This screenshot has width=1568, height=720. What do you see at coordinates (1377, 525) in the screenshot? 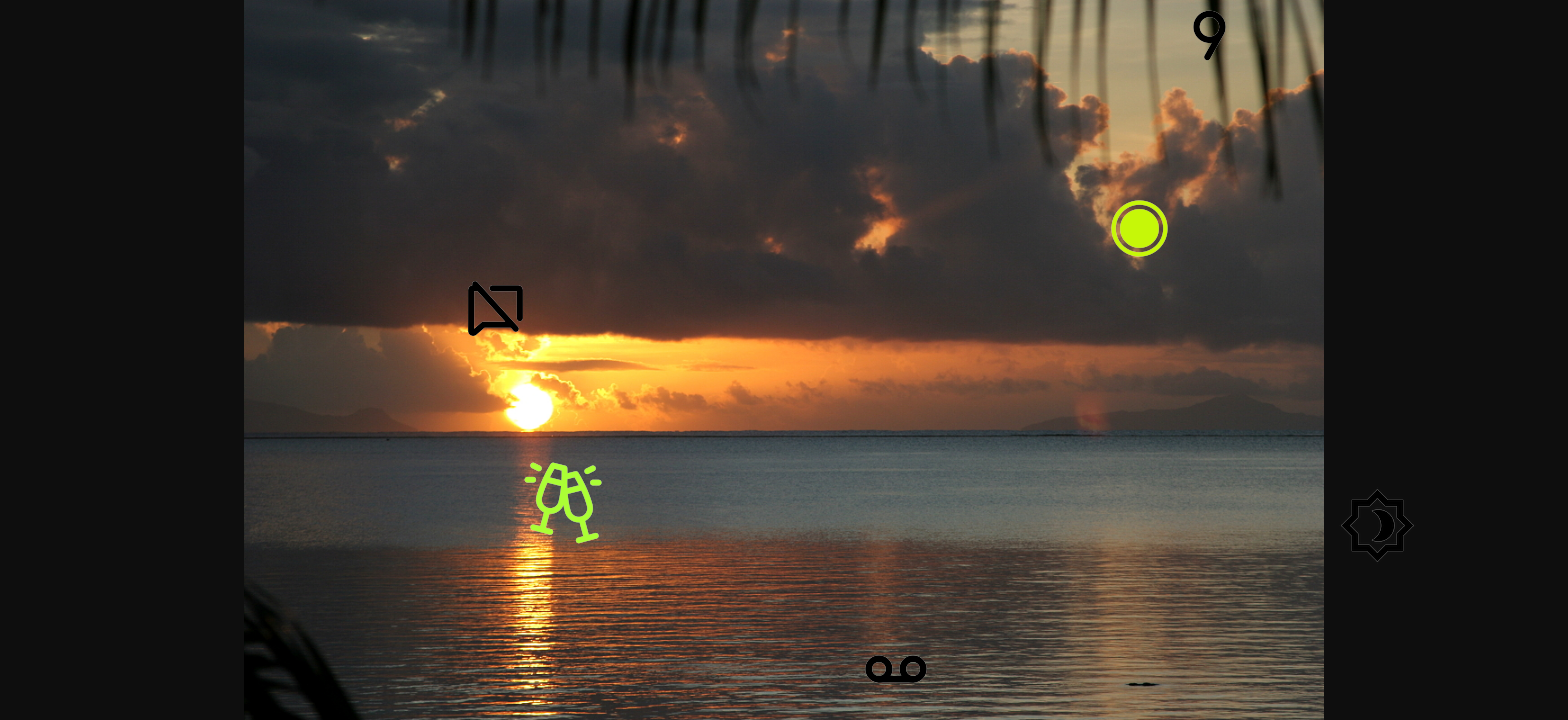
I see `toggle dark mode or night theme` at bounding box center [1377, 525].